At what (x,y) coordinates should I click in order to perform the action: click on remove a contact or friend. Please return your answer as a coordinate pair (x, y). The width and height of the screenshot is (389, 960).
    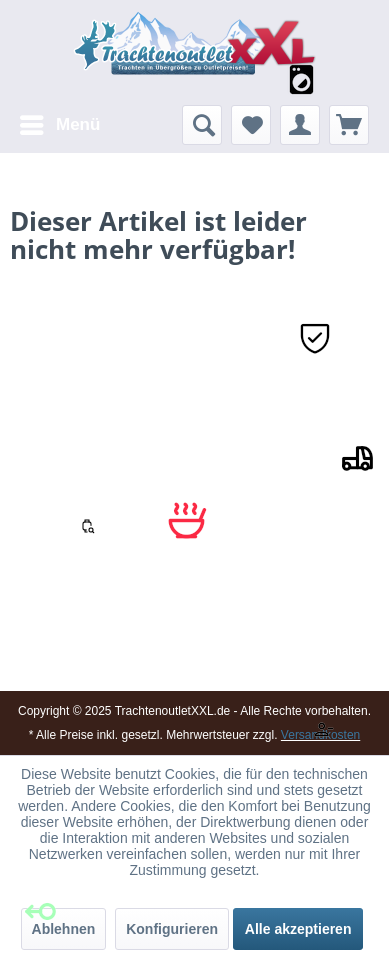
    Looking at the image, I should click on (323, 729).